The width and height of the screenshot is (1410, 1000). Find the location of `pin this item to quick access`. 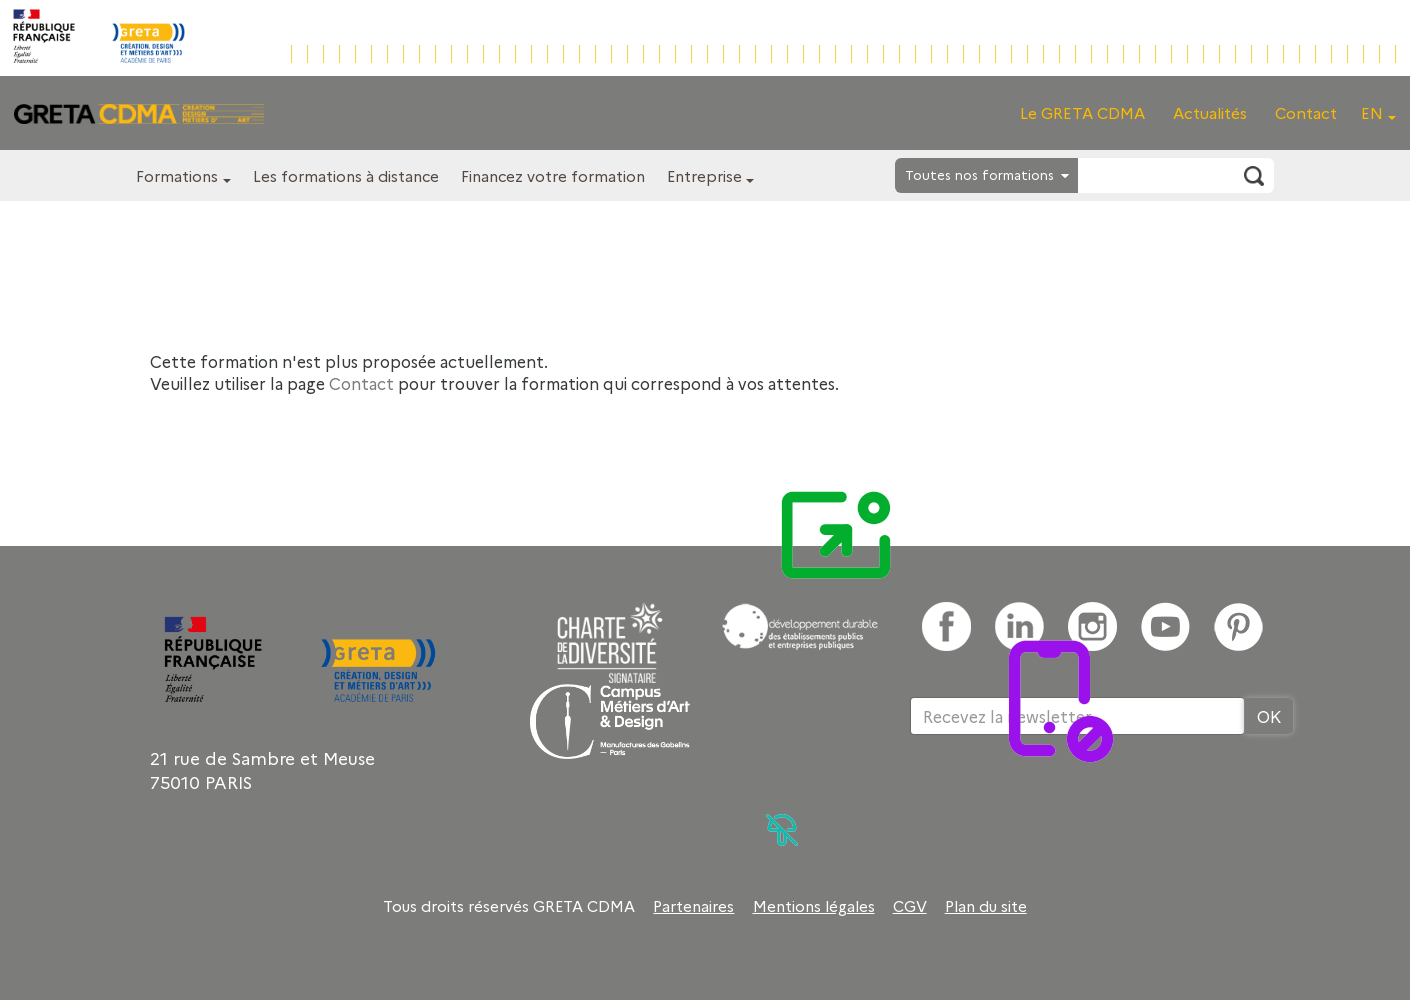

pin this item to quick access is located at coordinates (836, 535).